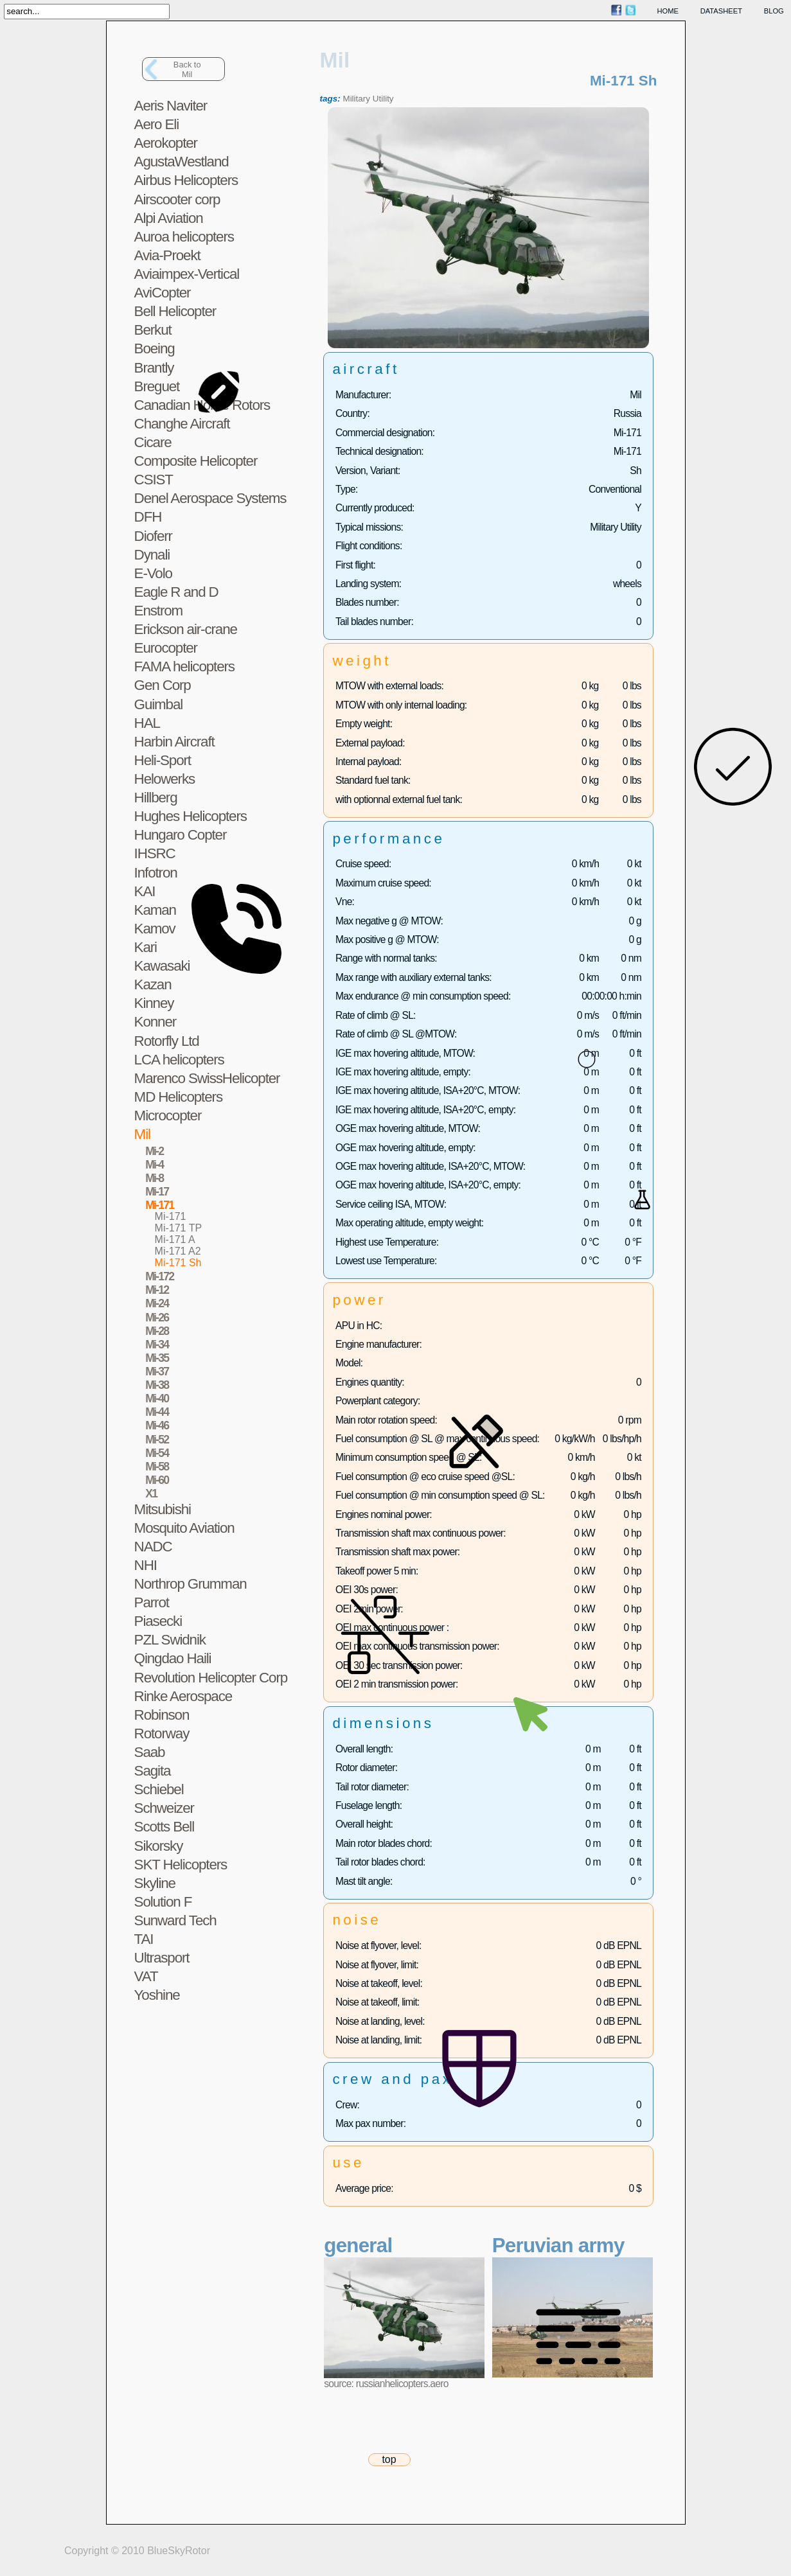 The image size is (791, 2576). Describe the element at coordinates (530, 1714) in the screenshot. I see `mouse cursor or pointer indicator` at that location.